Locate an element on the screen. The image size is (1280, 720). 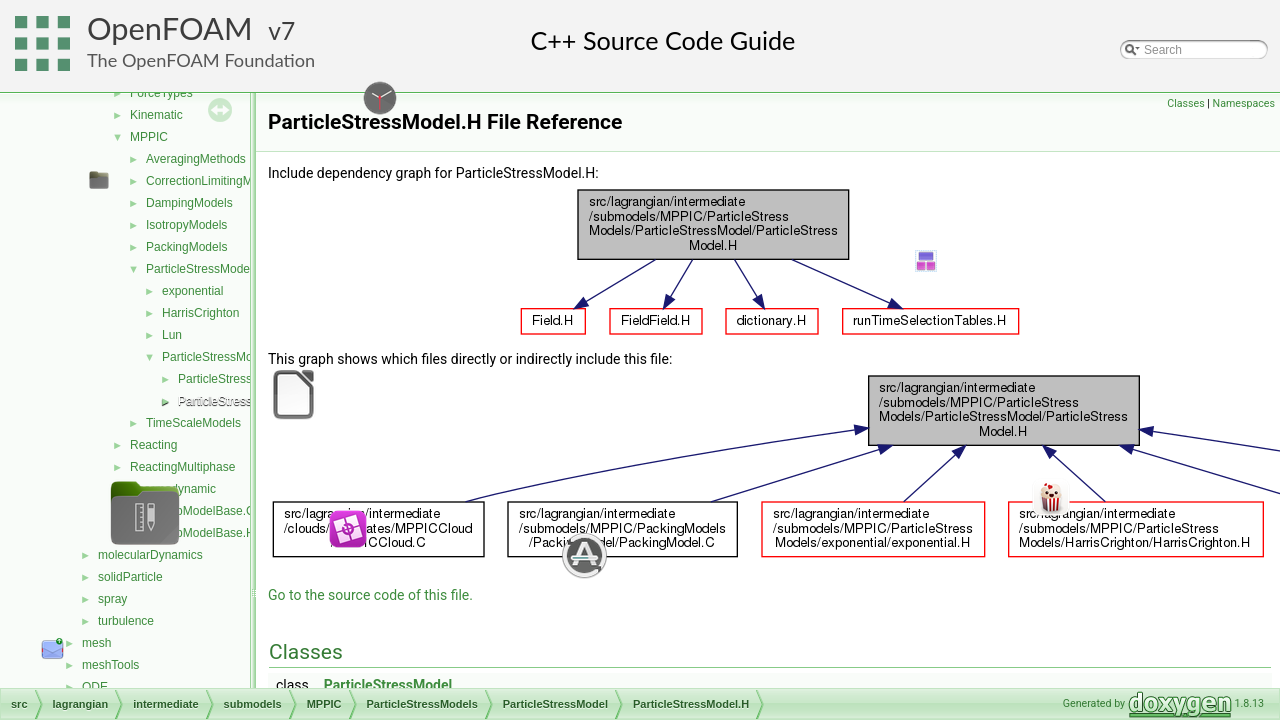
open wallstreet control app is located at coordinates (348, 529).